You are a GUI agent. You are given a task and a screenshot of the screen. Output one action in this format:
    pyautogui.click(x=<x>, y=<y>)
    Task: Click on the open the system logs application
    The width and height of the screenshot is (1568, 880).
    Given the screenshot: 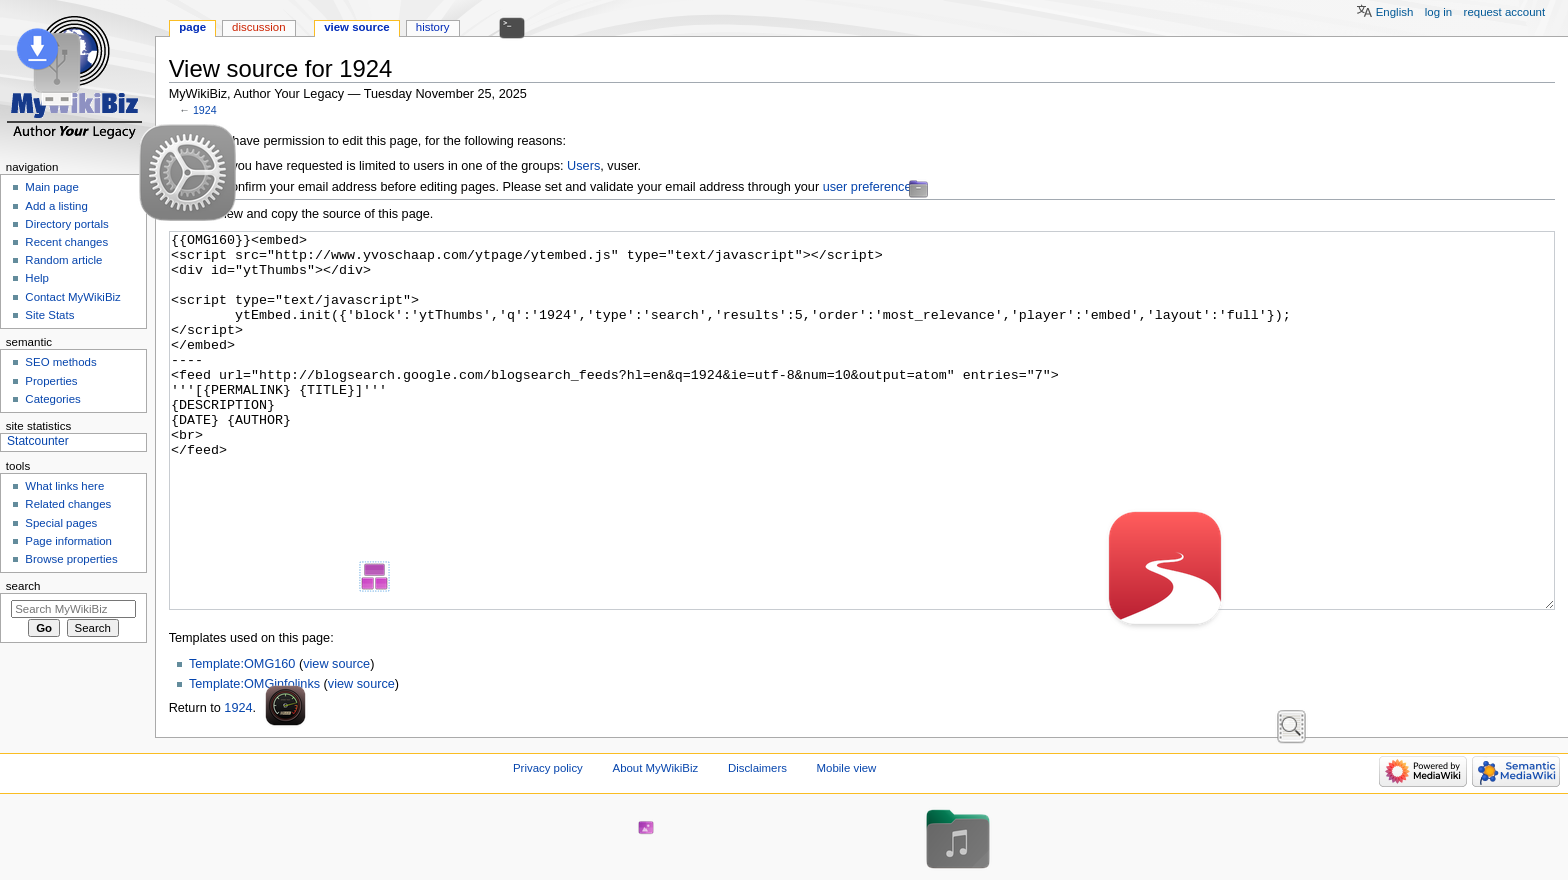 What is the action you would take?
    pyautogui.click(x=1291, y=726)
    